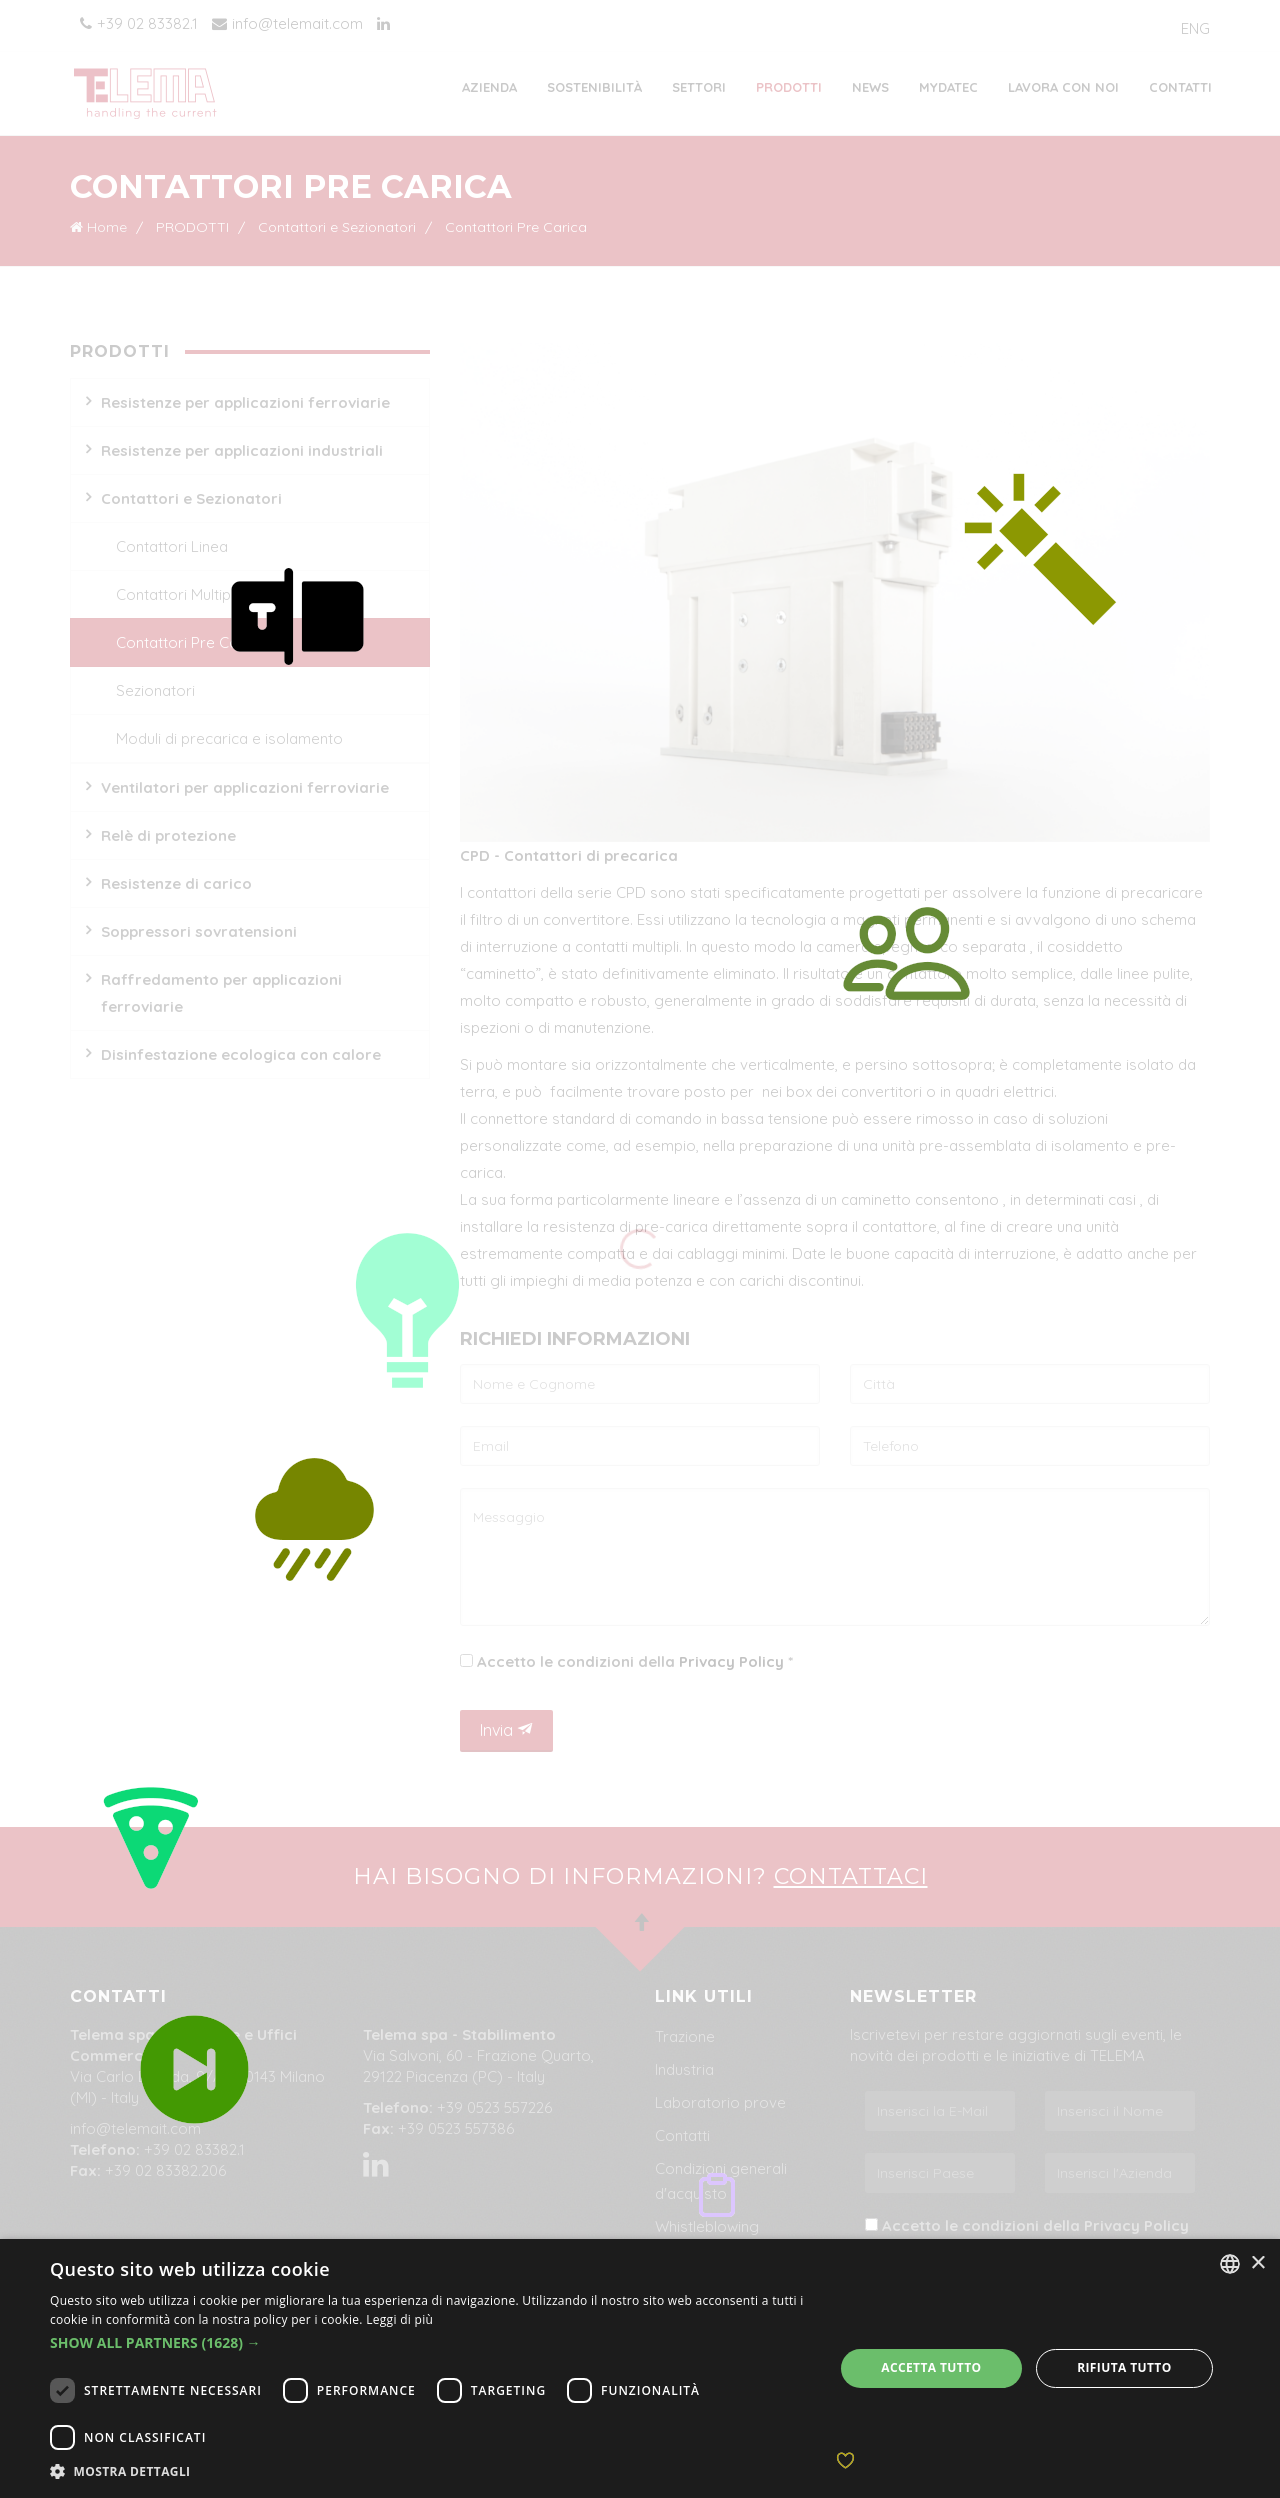  Describe the element at coordinates (314, 1519) in the screenshot. I see `indicates rainy weather conditions` at that location.